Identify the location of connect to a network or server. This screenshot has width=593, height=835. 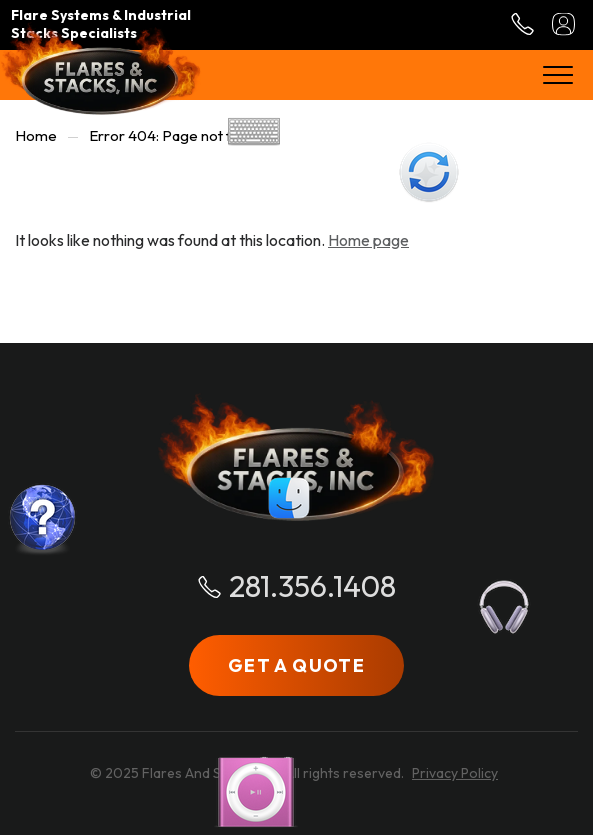
(42, 517).